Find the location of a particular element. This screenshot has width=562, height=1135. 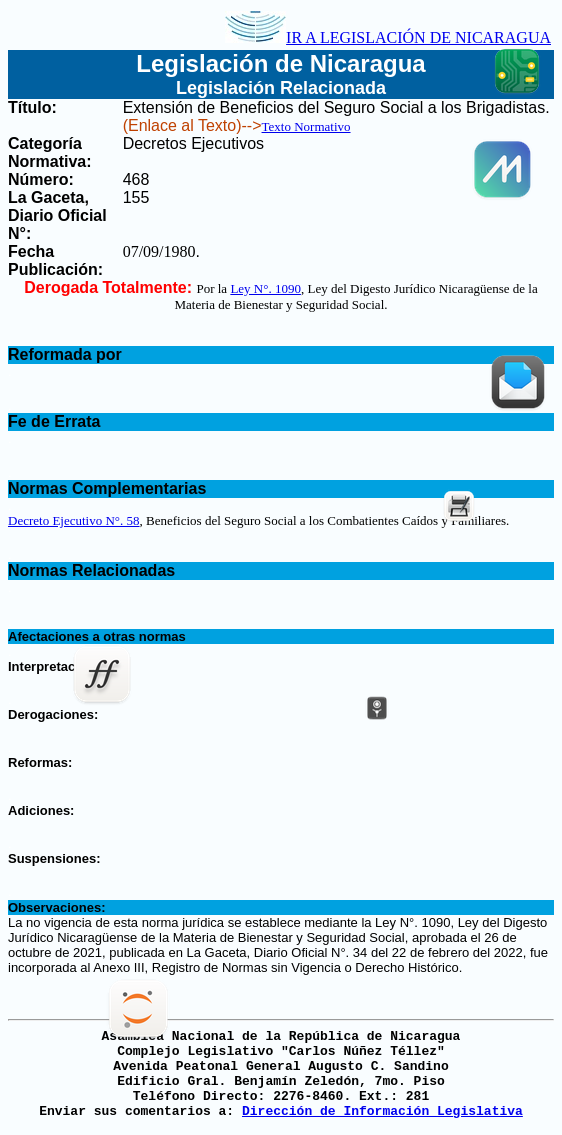

open the maxint app is located at coordinates (502, 169).